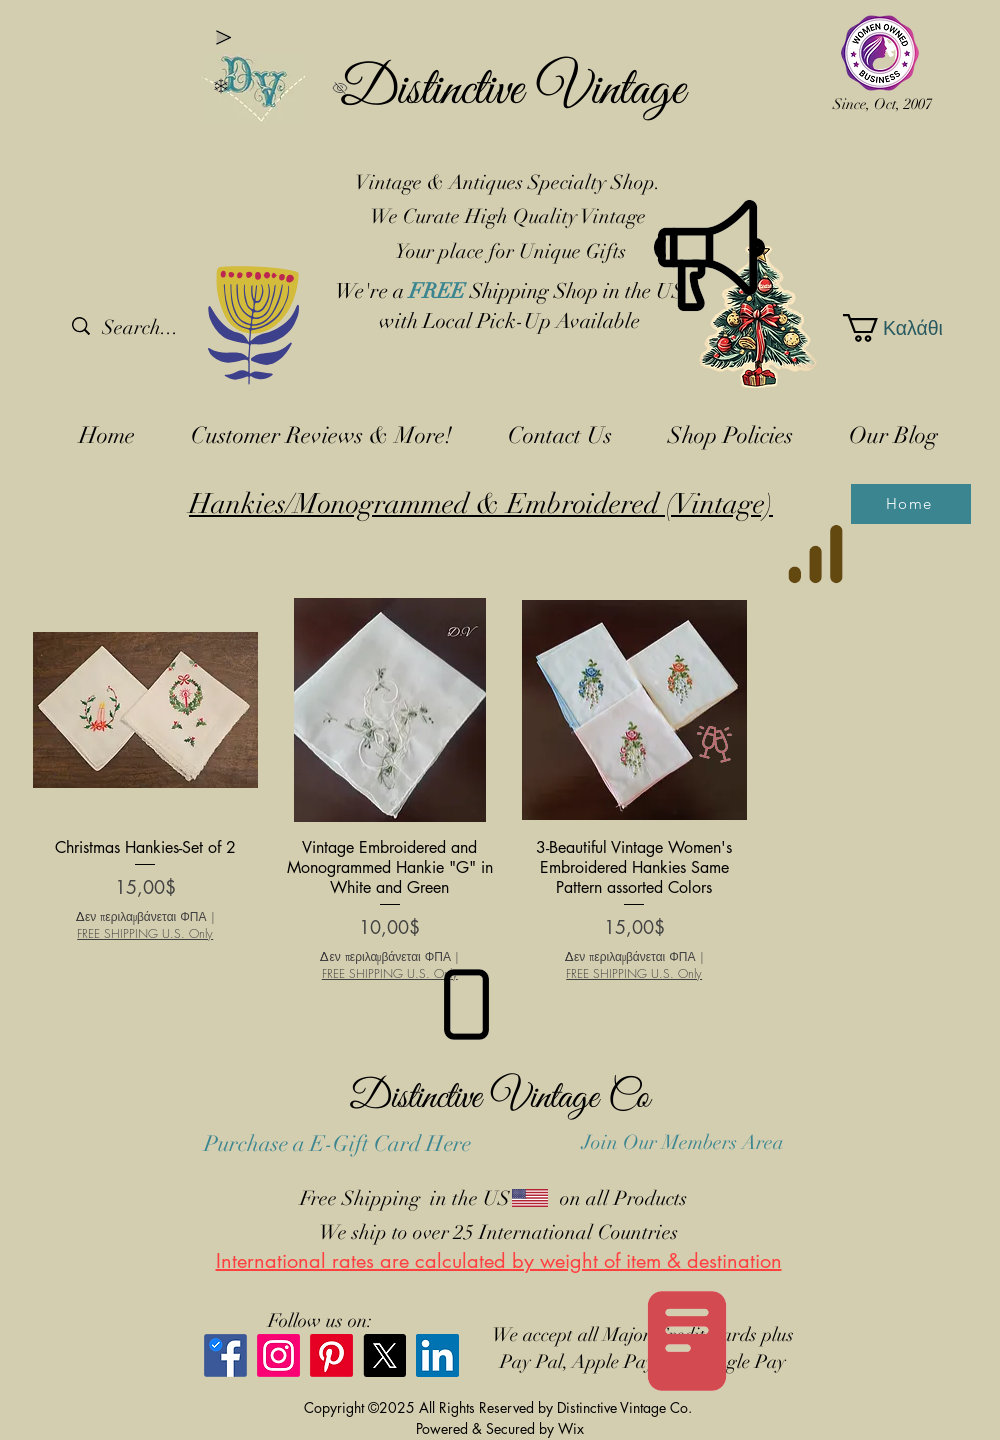  I want to click on navigate to the next item, so click(222, 37).